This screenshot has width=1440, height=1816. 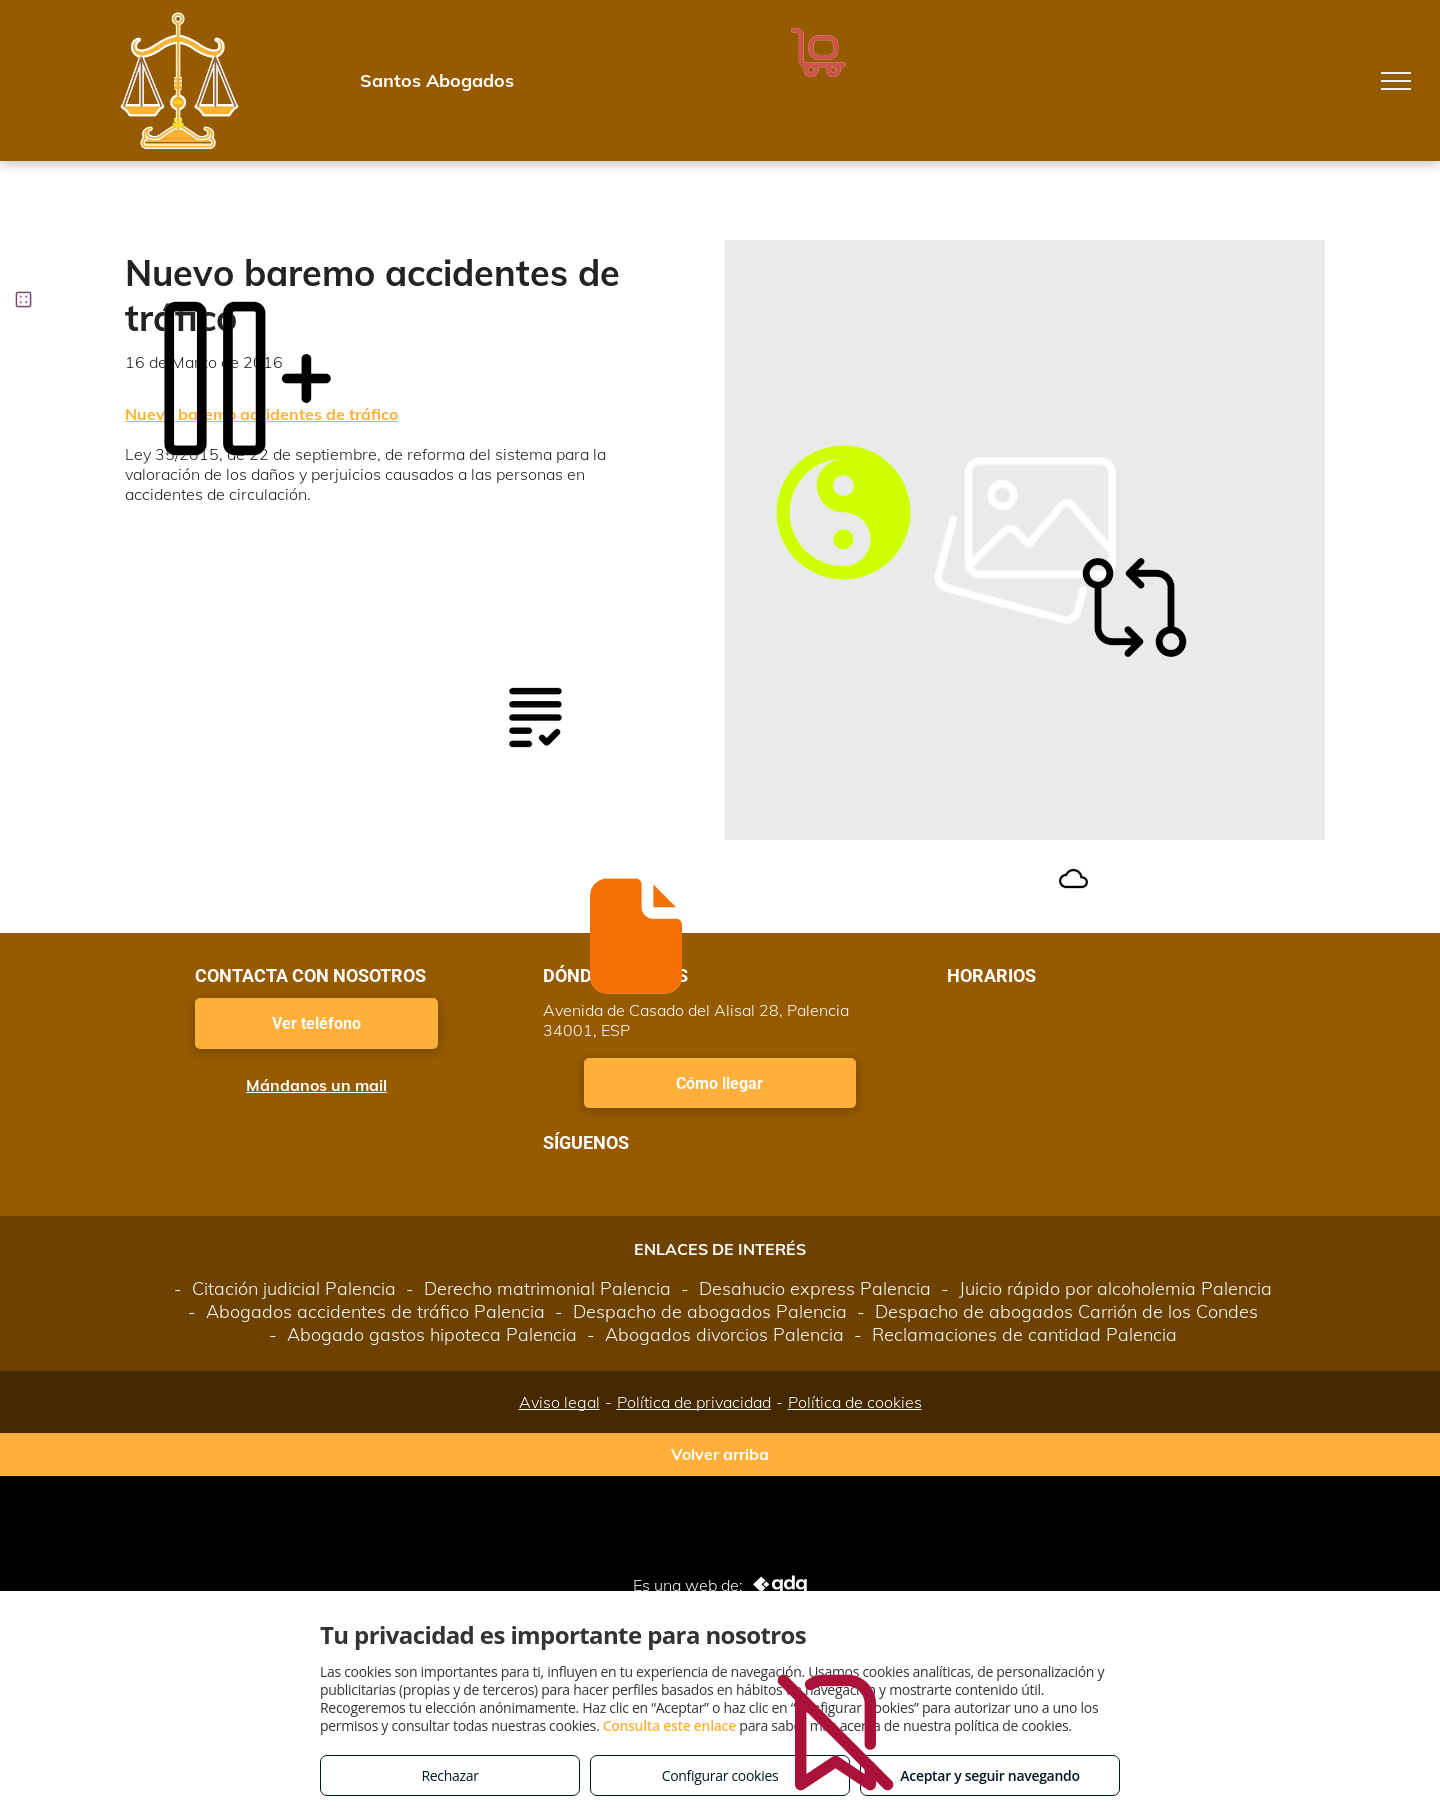 I want to click on open or view a file, so click(x=636, y=936).